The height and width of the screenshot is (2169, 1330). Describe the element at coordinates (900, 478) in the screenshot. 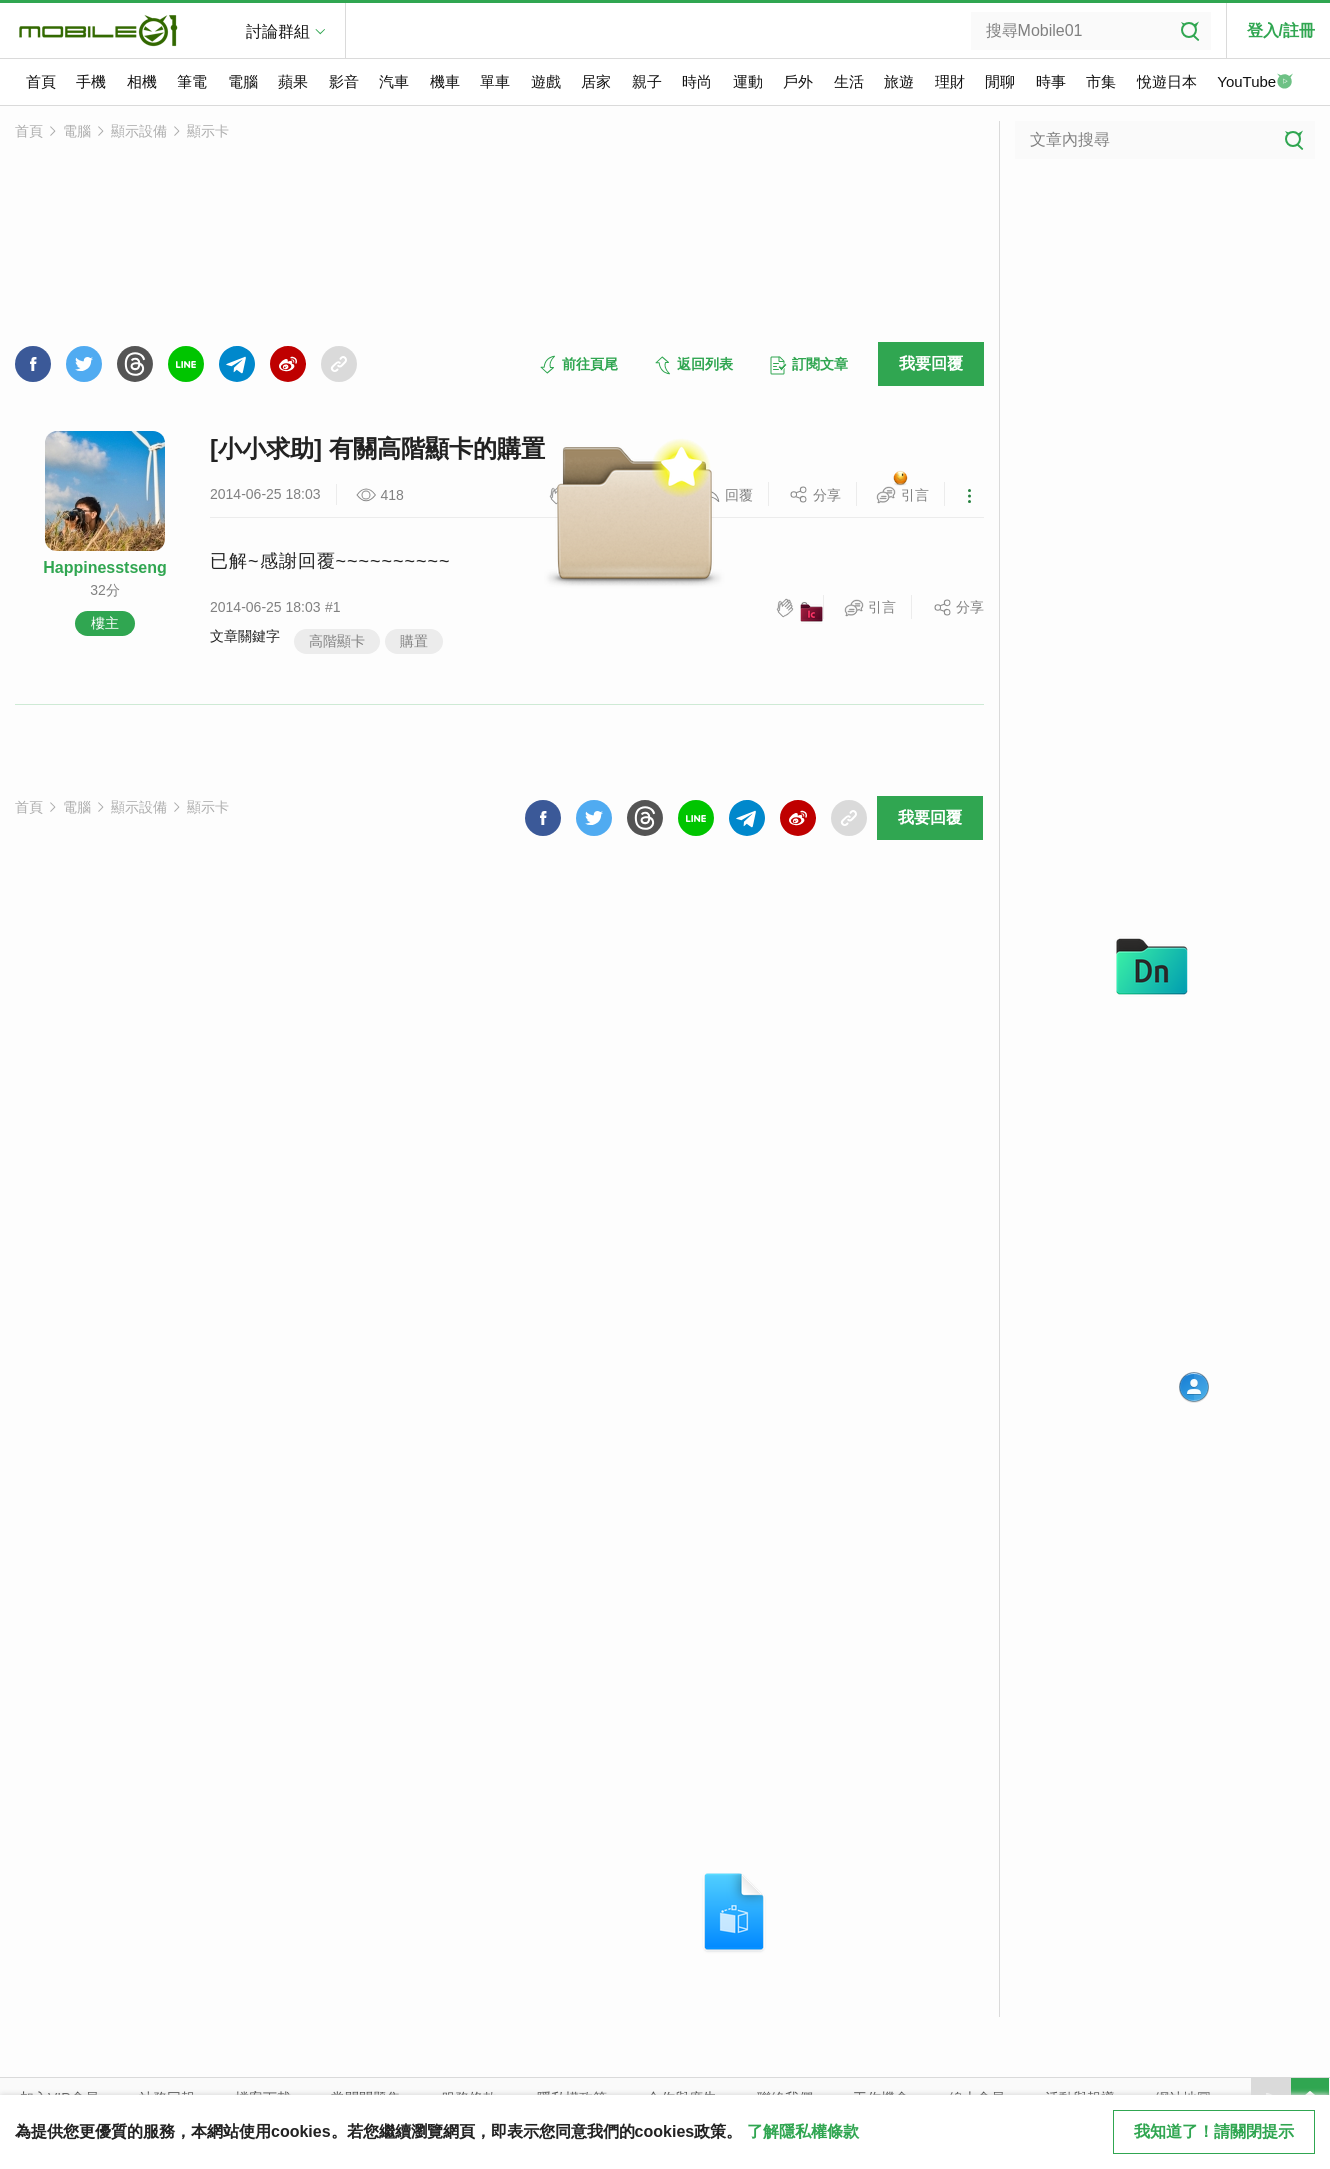

I see `insert a wink emoji into your message` at that location.